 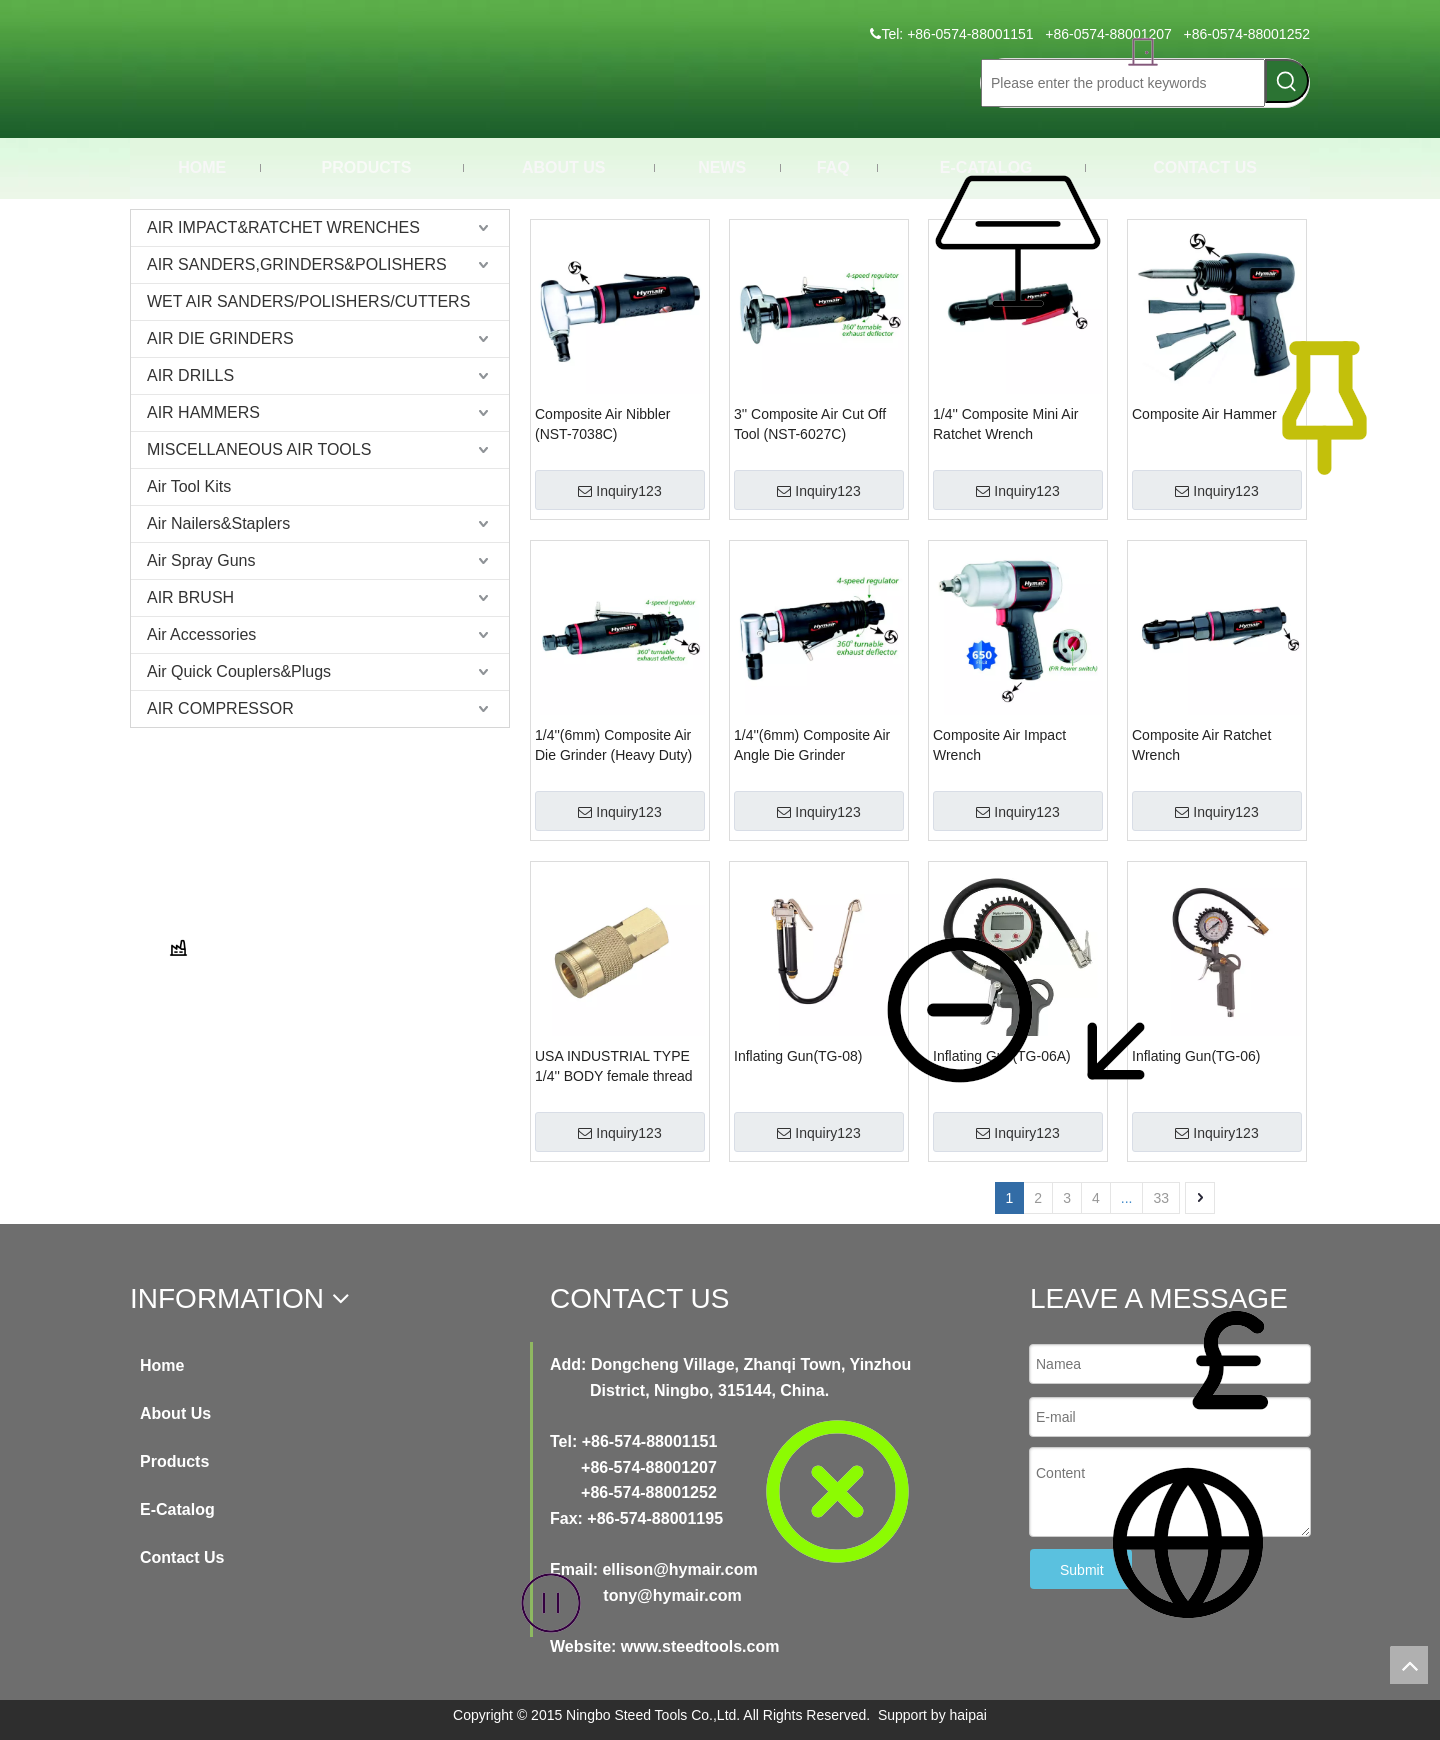 What do you see at coordinates (960, 1010) in the screenshot?
I see `remove an item from a list or collection` at bounding box center [960, 1010].